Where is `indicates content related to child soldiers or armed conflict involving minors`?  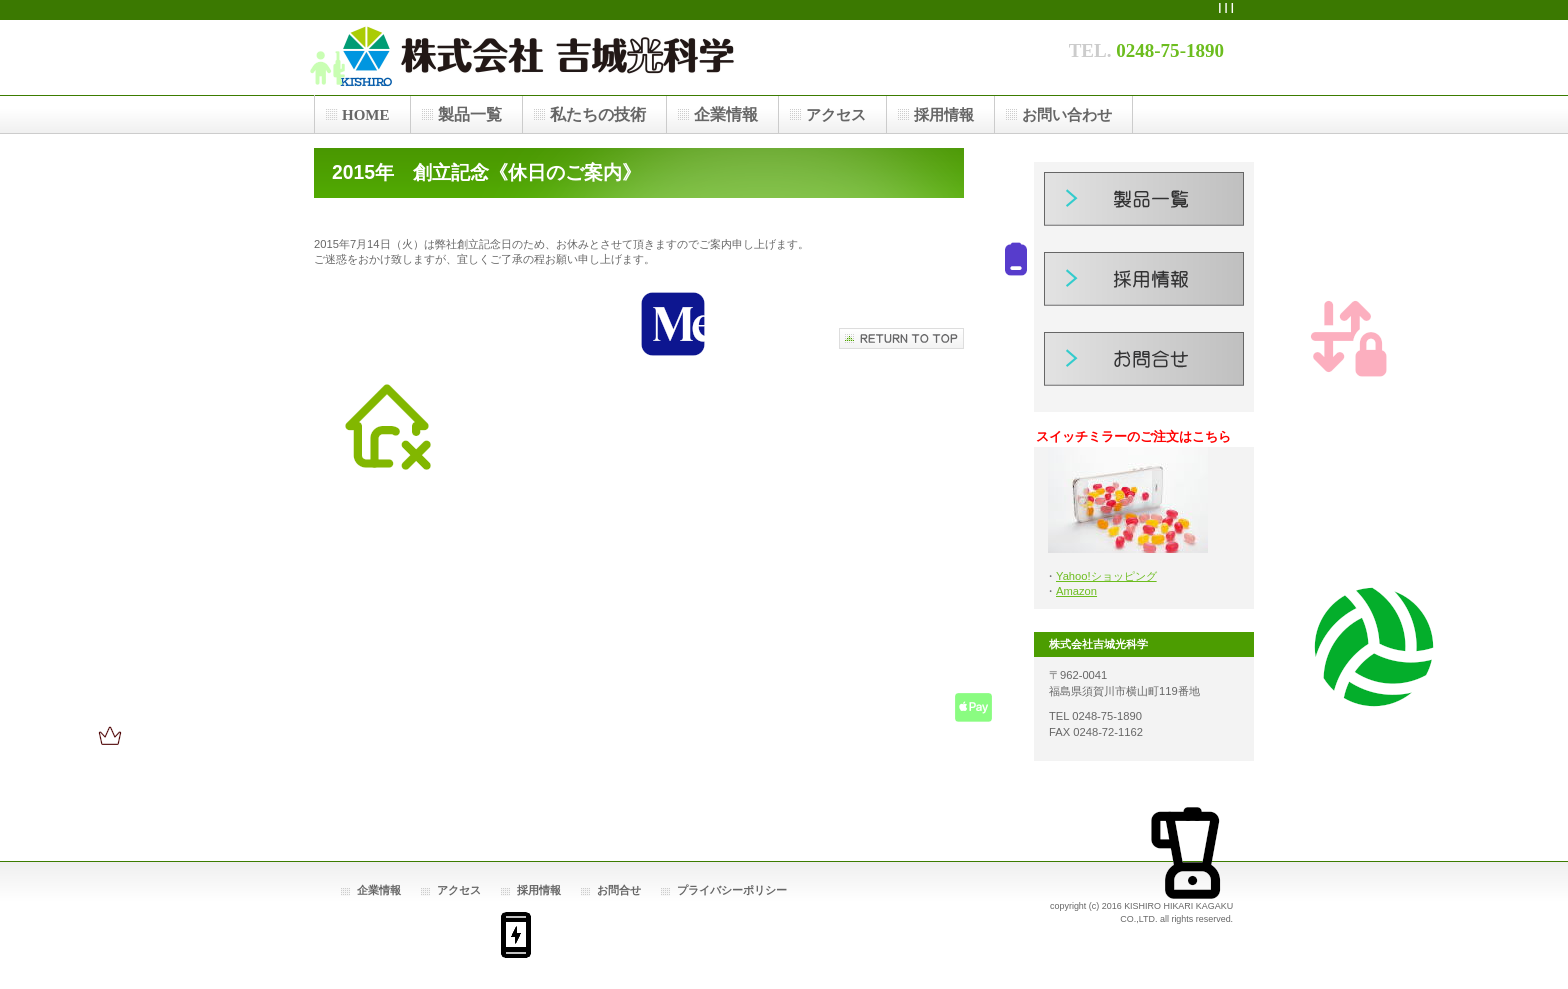
indicates content related to child soldiers or armed conflict involving minors is located at coordinates (328, 68).